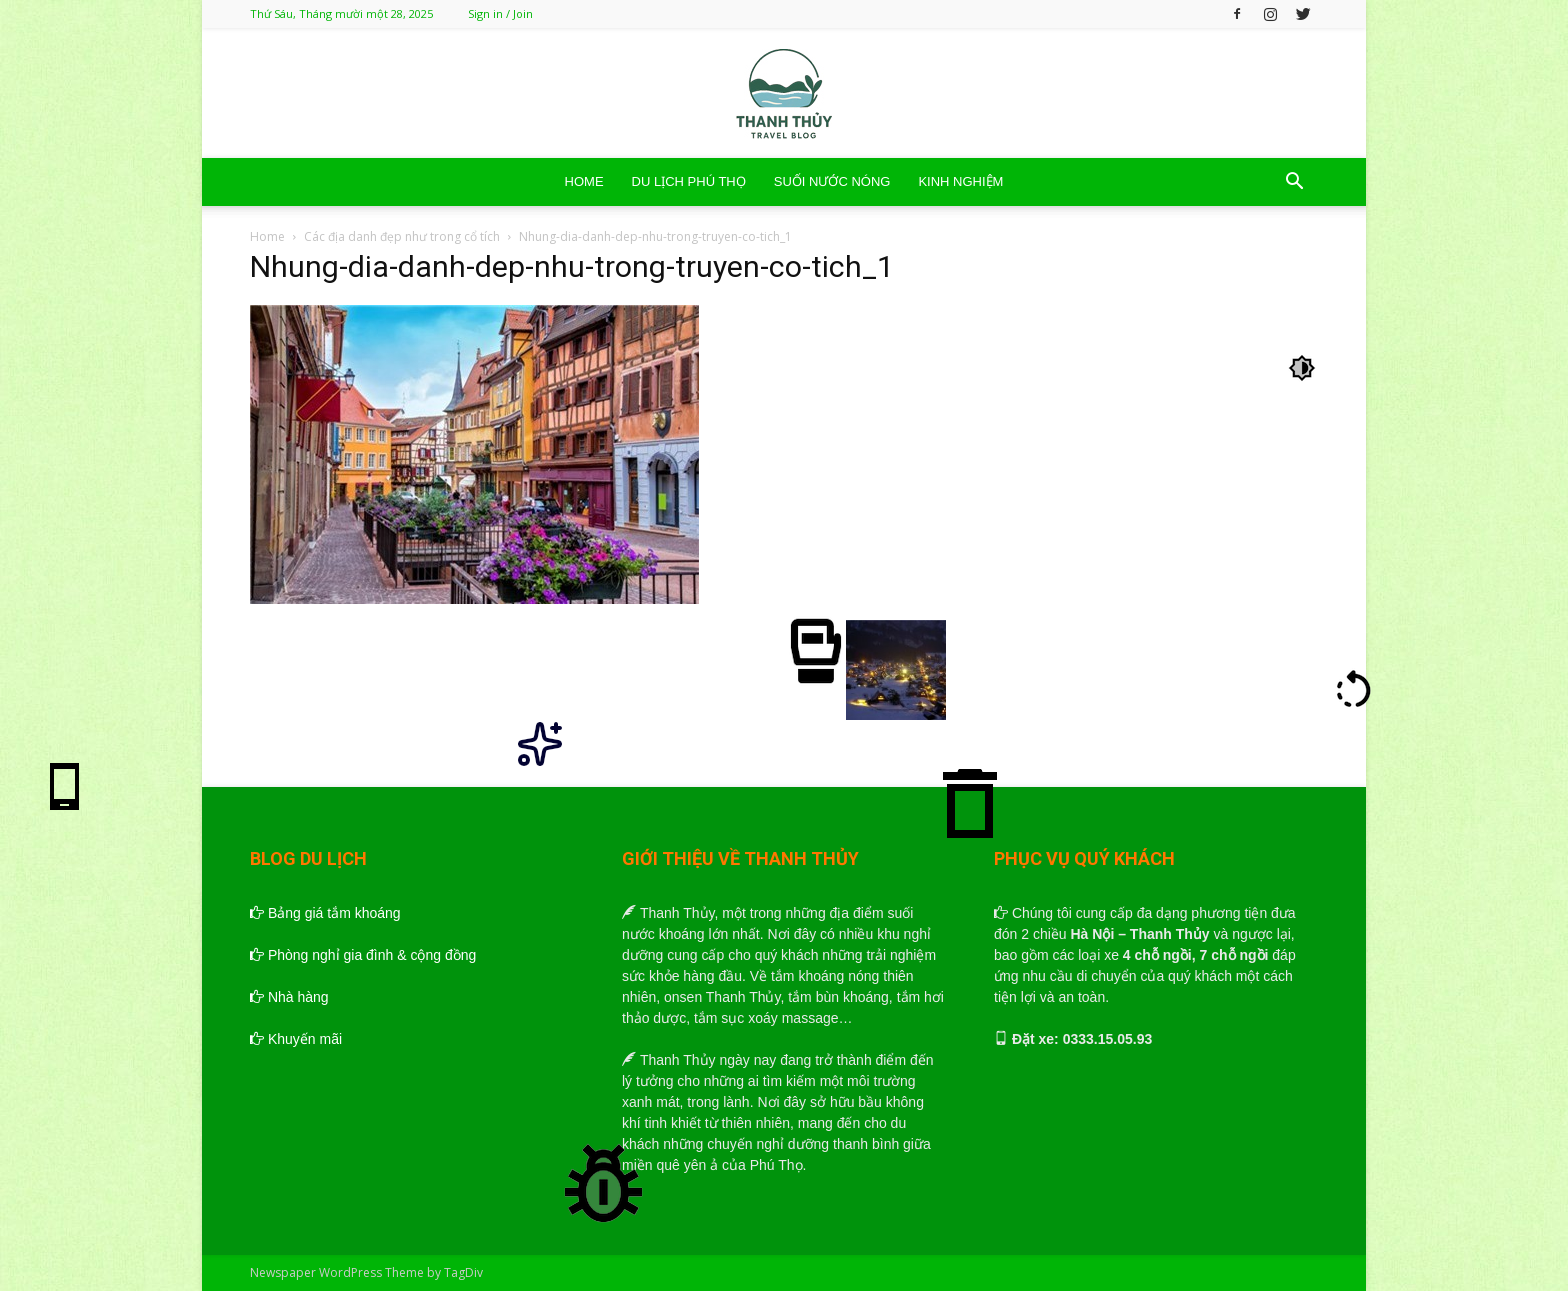 Image resolution: width=1568 pixels, height=1291 pixels. Describe the element at coordinates (1302, 368) in the screenshot. I see `adjust screen brightness settings` at that location.